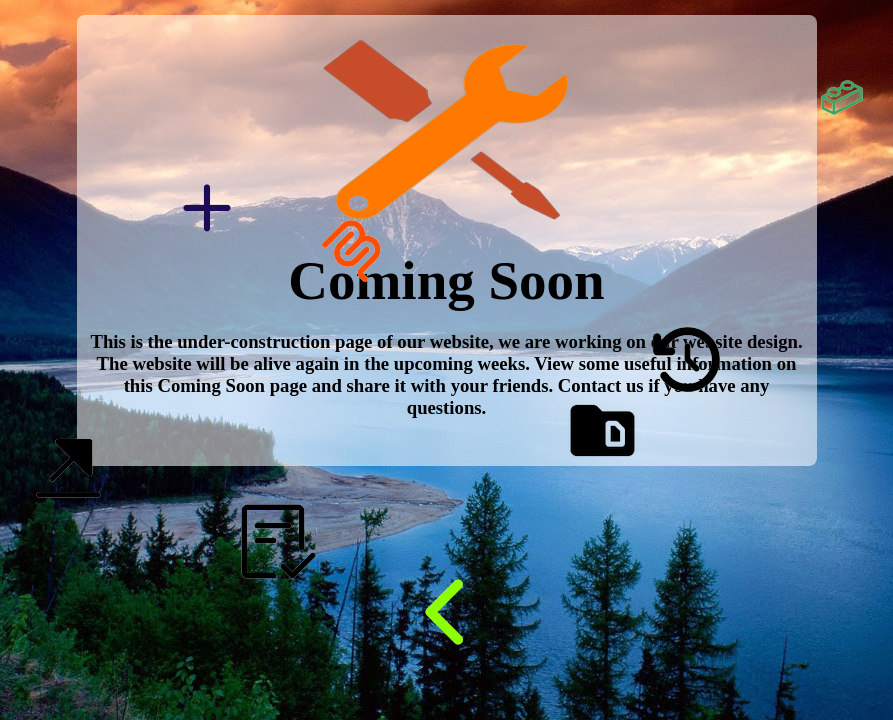  I want to click on access building or construction tools, so click(842, 97).